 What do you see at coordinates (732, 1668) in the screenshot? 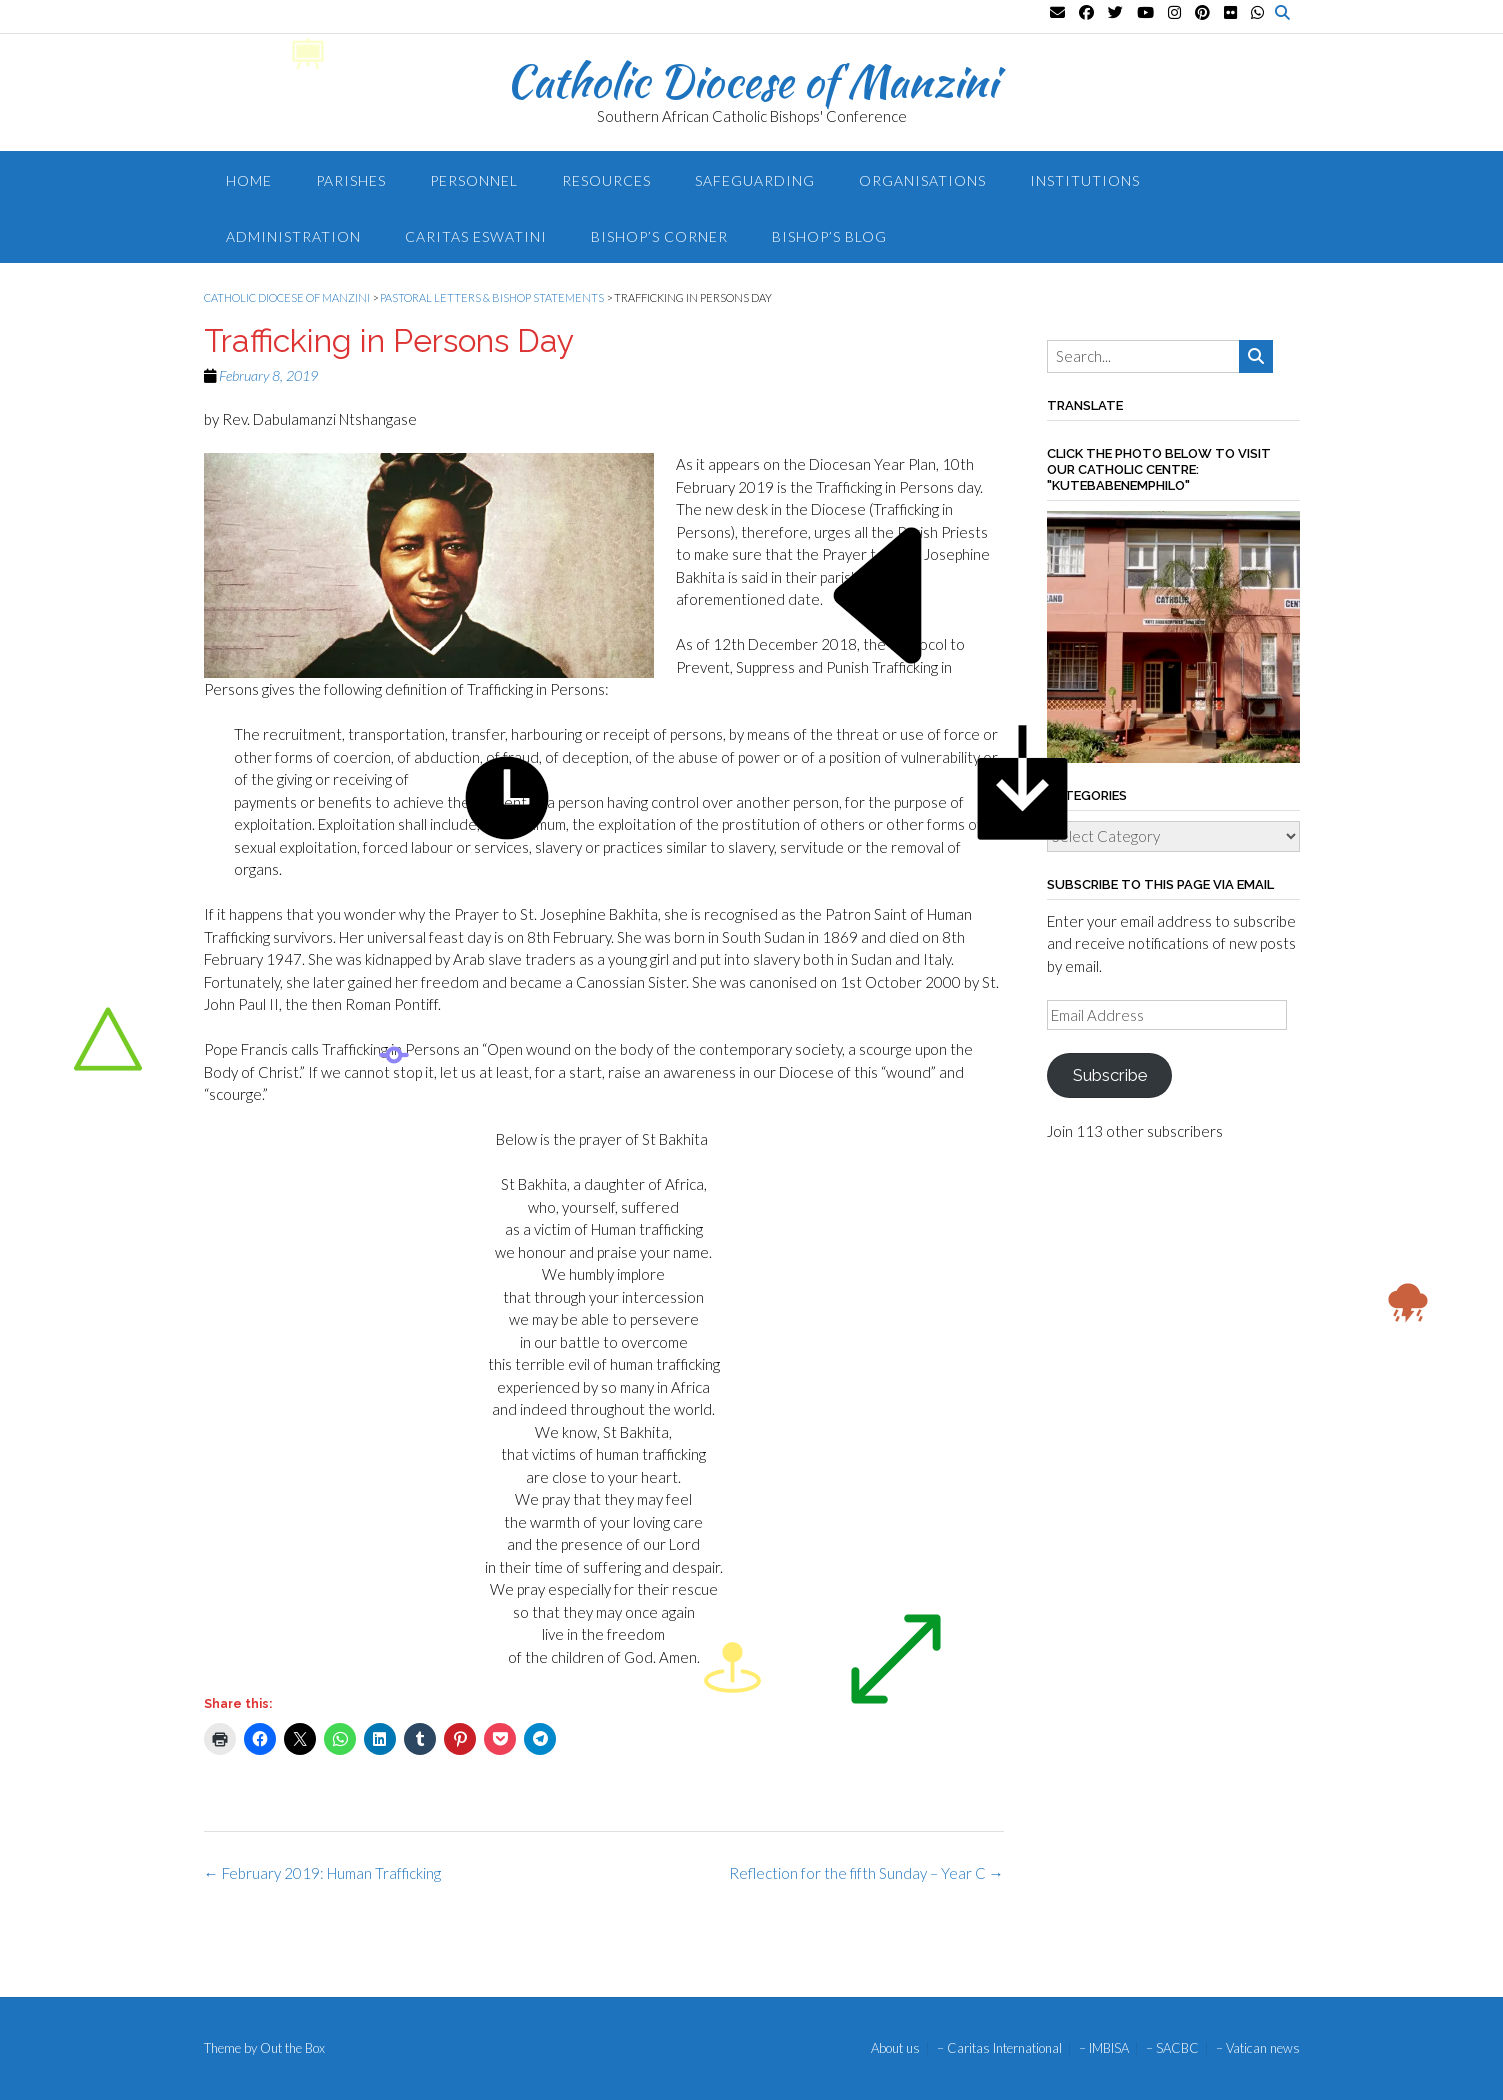
I see `view location area or radius` at bounding box center [732, 1668].